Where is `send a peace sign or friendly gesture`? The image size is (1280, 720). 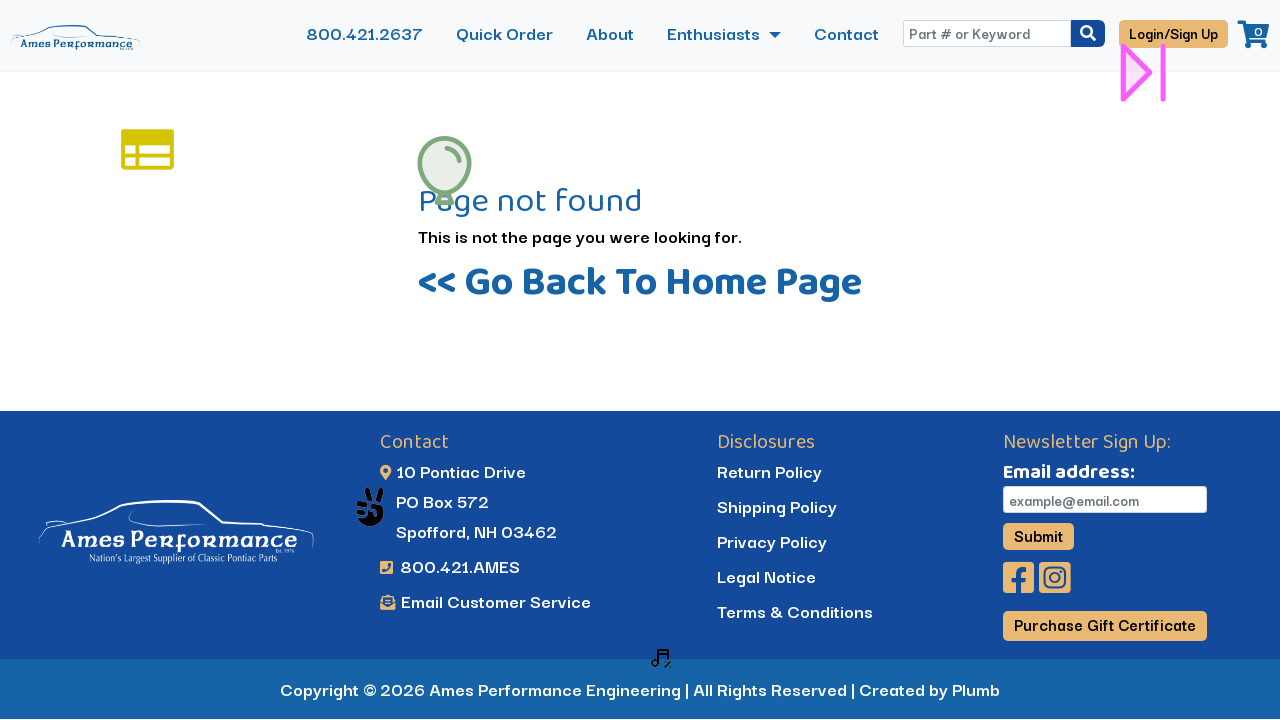
send a peace sign or friendly gesture is located at coordinates (370, 507).